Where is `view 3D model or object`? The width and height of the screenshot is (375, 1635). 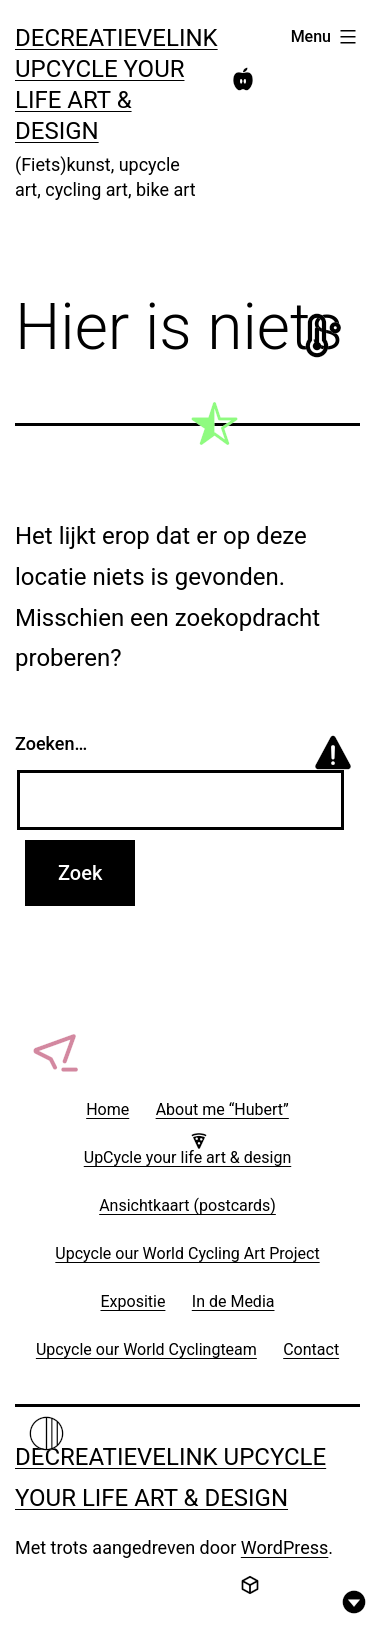
view 3D model or object is located at coordinates (250, 1585).